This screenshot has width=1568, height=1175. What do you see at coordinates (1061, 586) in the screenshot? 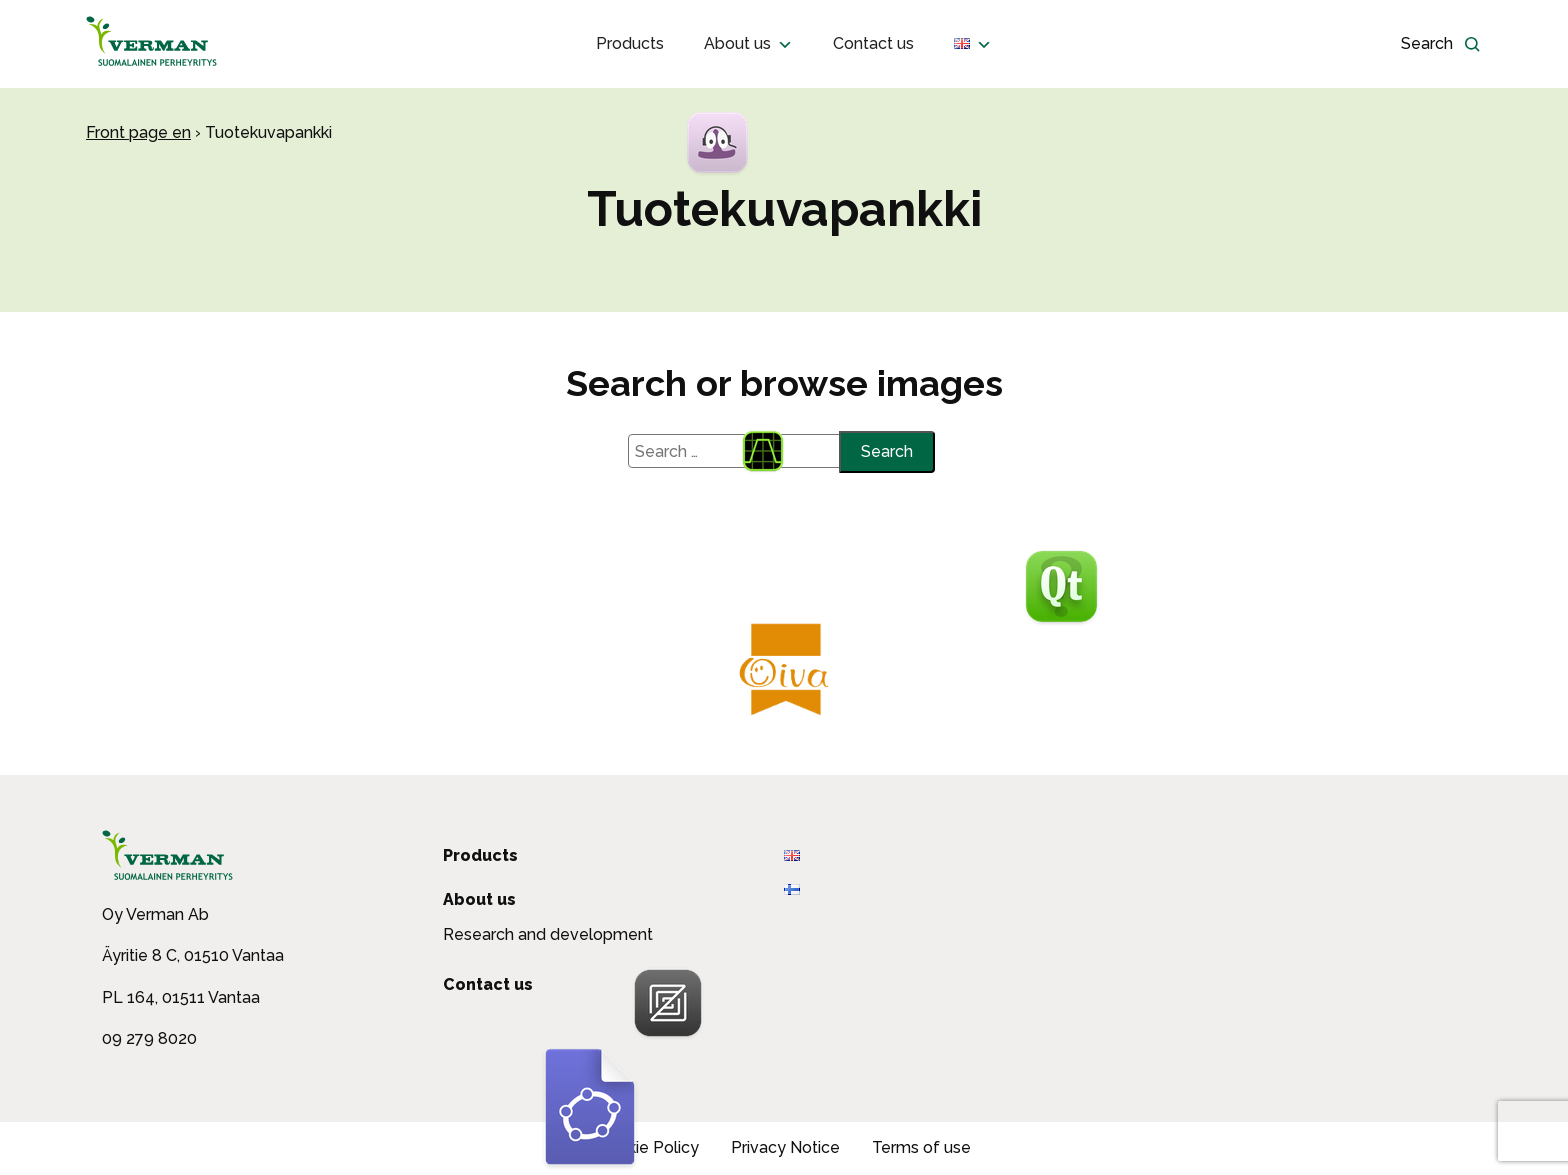
I see `open Qt Assistant documentation browser` at bounding box center [1061, 586].